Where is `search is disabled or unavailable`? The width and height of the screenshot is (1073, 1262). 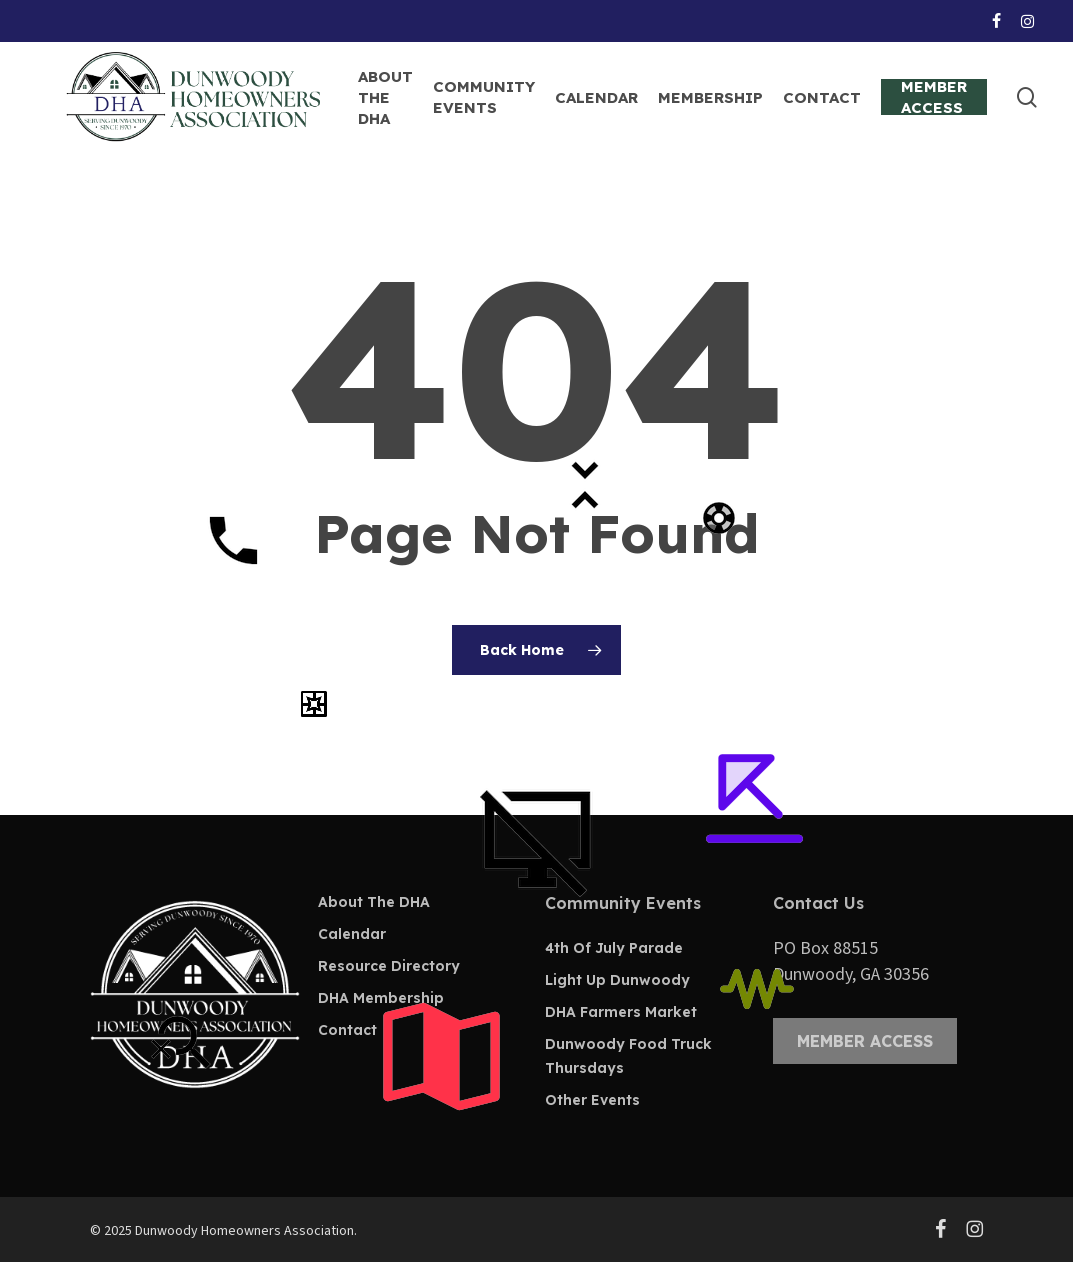
search is disabled or unavailable is located at coordinates (185, 1043).